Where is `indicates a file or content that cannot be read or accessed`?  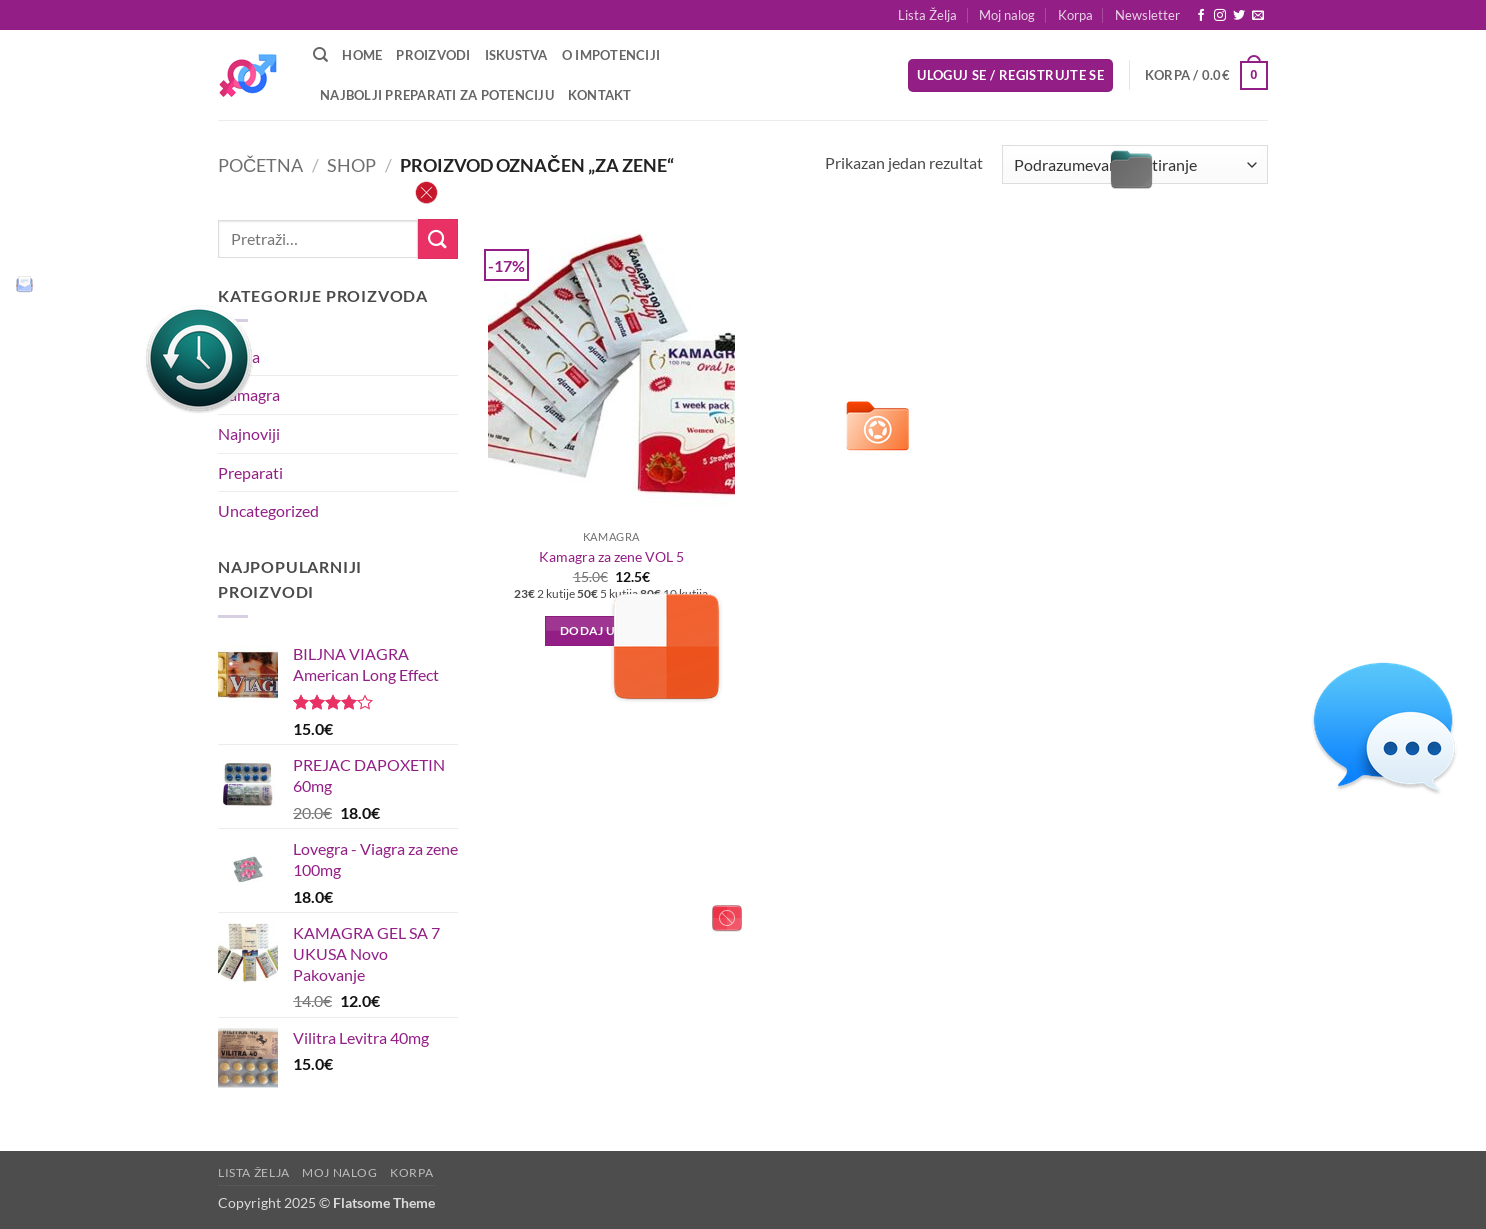 indicates a file or content that cannot be read or accessed is located at coordinates (426, 192).